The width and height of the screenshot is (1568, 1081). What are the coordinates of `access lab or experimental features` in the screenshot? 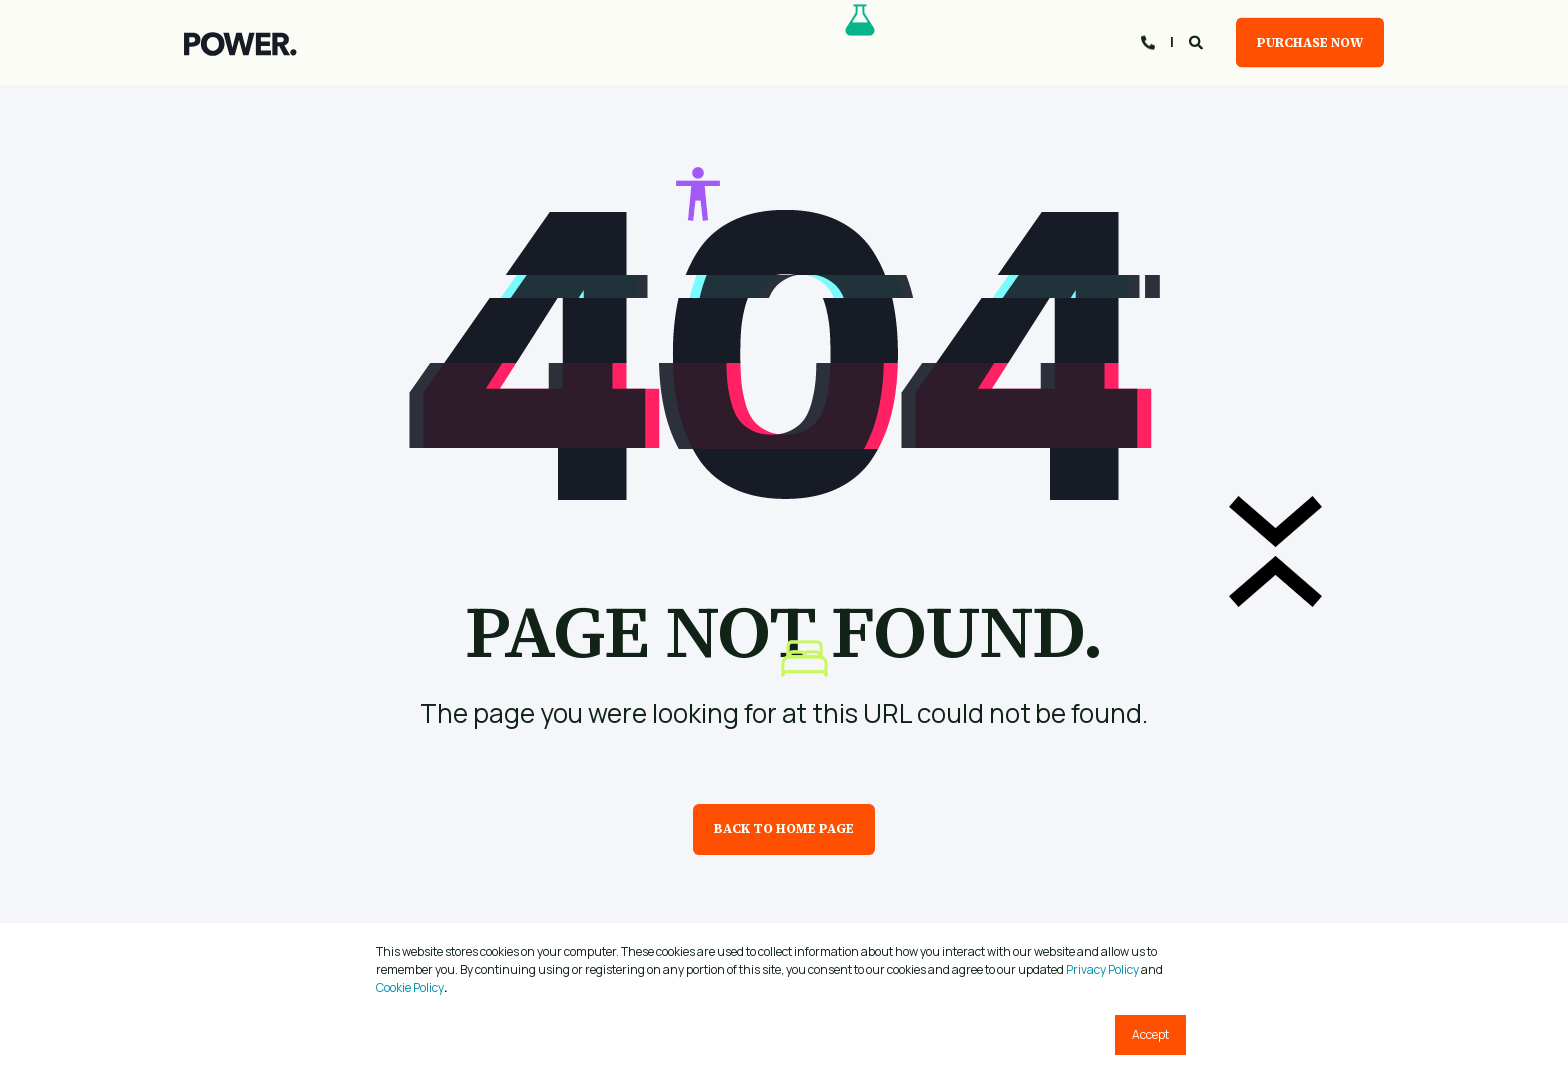 It's located at (860, 20).